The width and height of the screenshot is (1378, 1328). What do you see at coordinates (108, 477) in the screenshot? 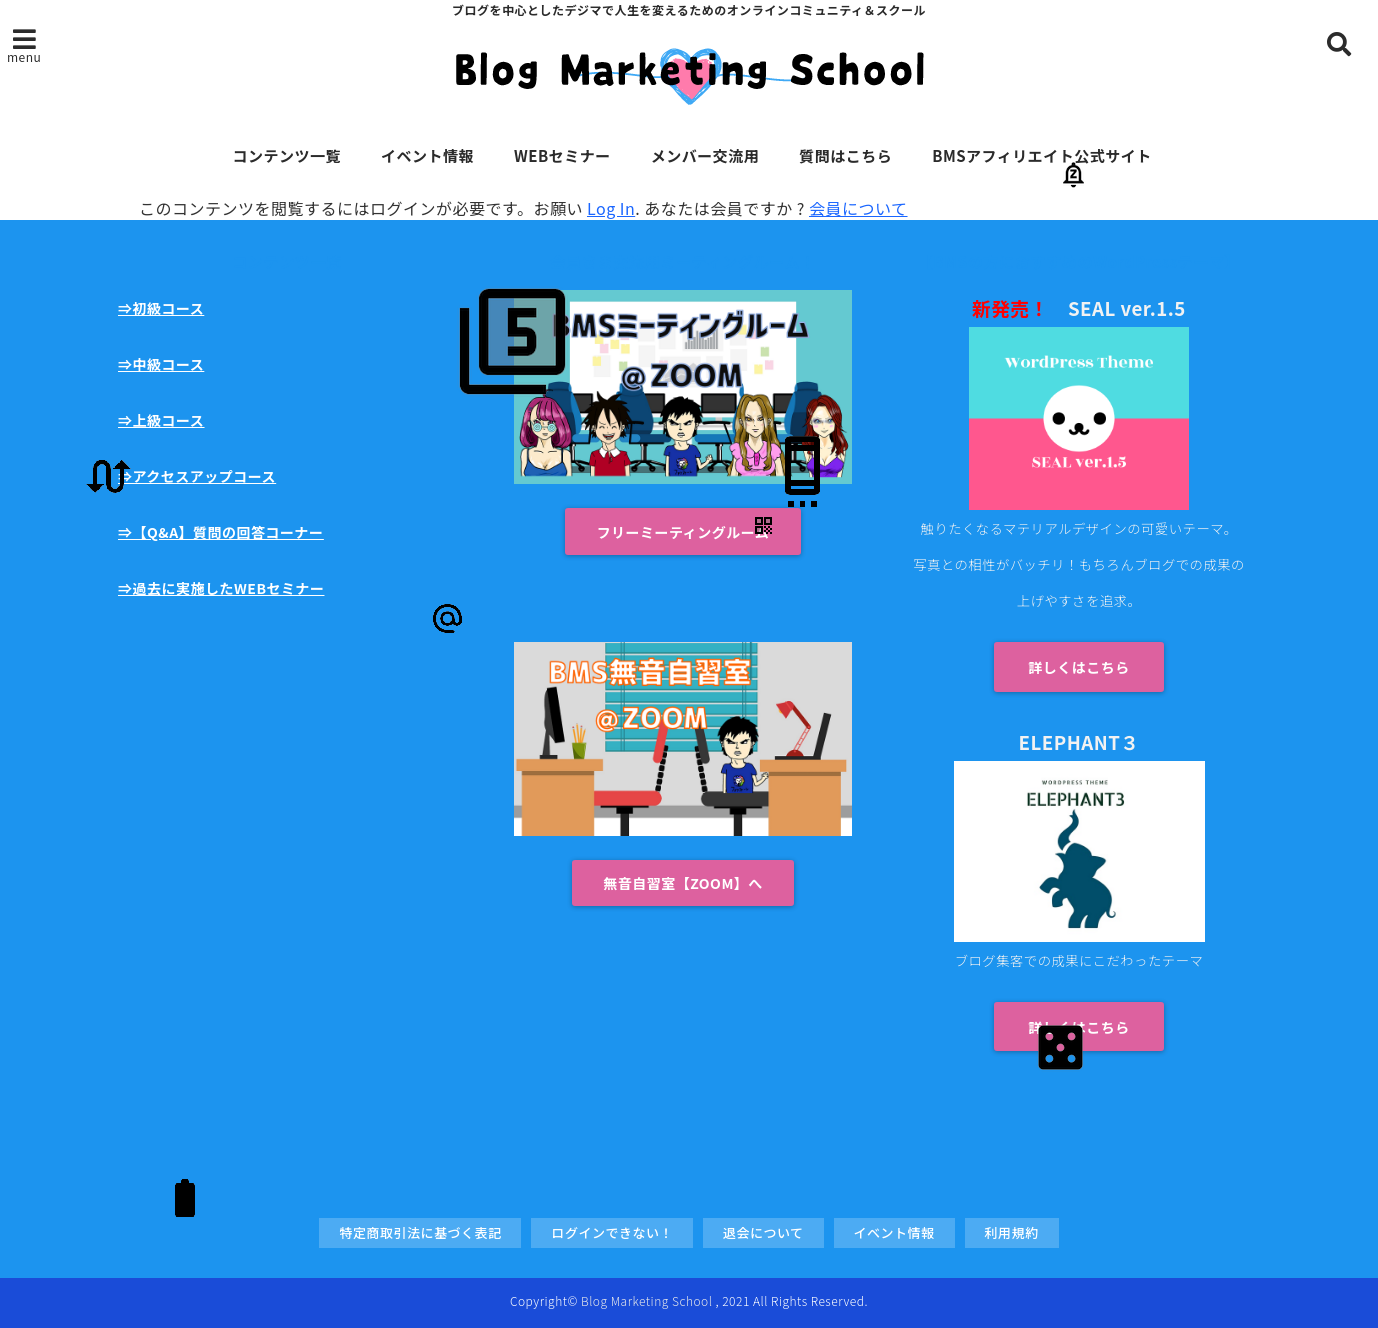
I see `swap or switch between active calls` at bounding box center [108, 477].